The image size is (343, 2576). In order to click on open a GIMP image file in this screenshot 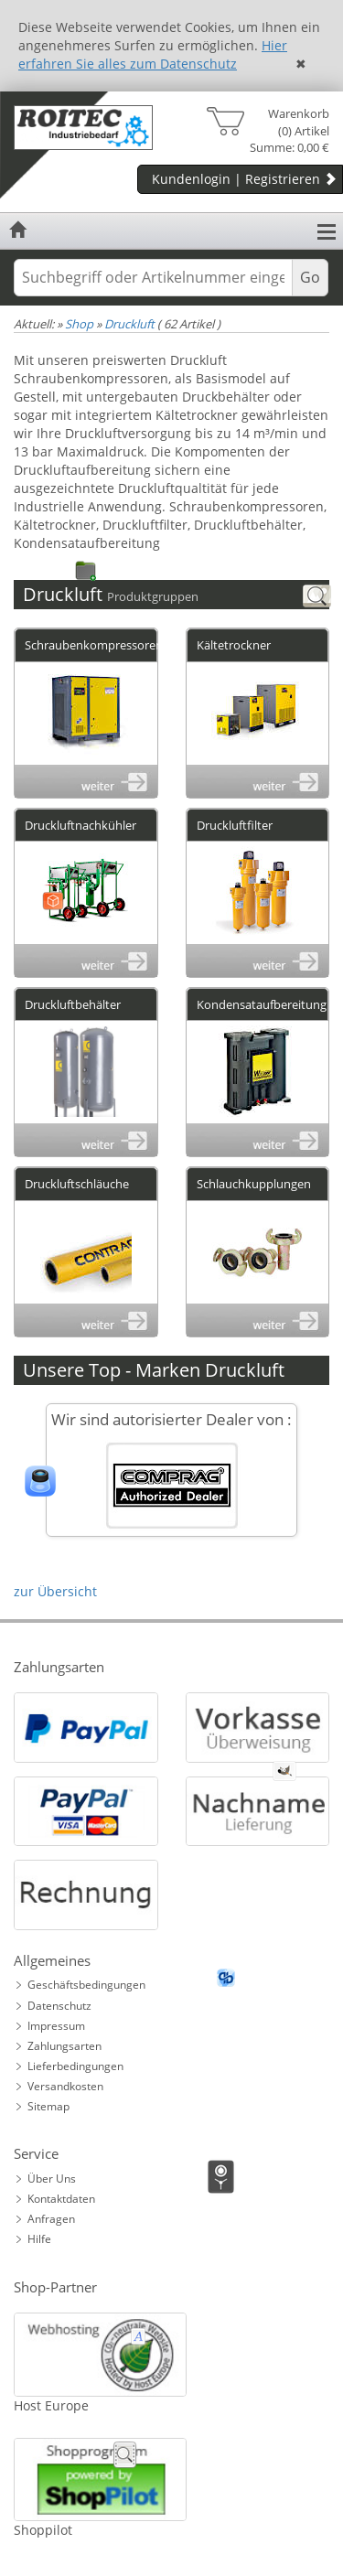, I will do `click(284, 1770)`.